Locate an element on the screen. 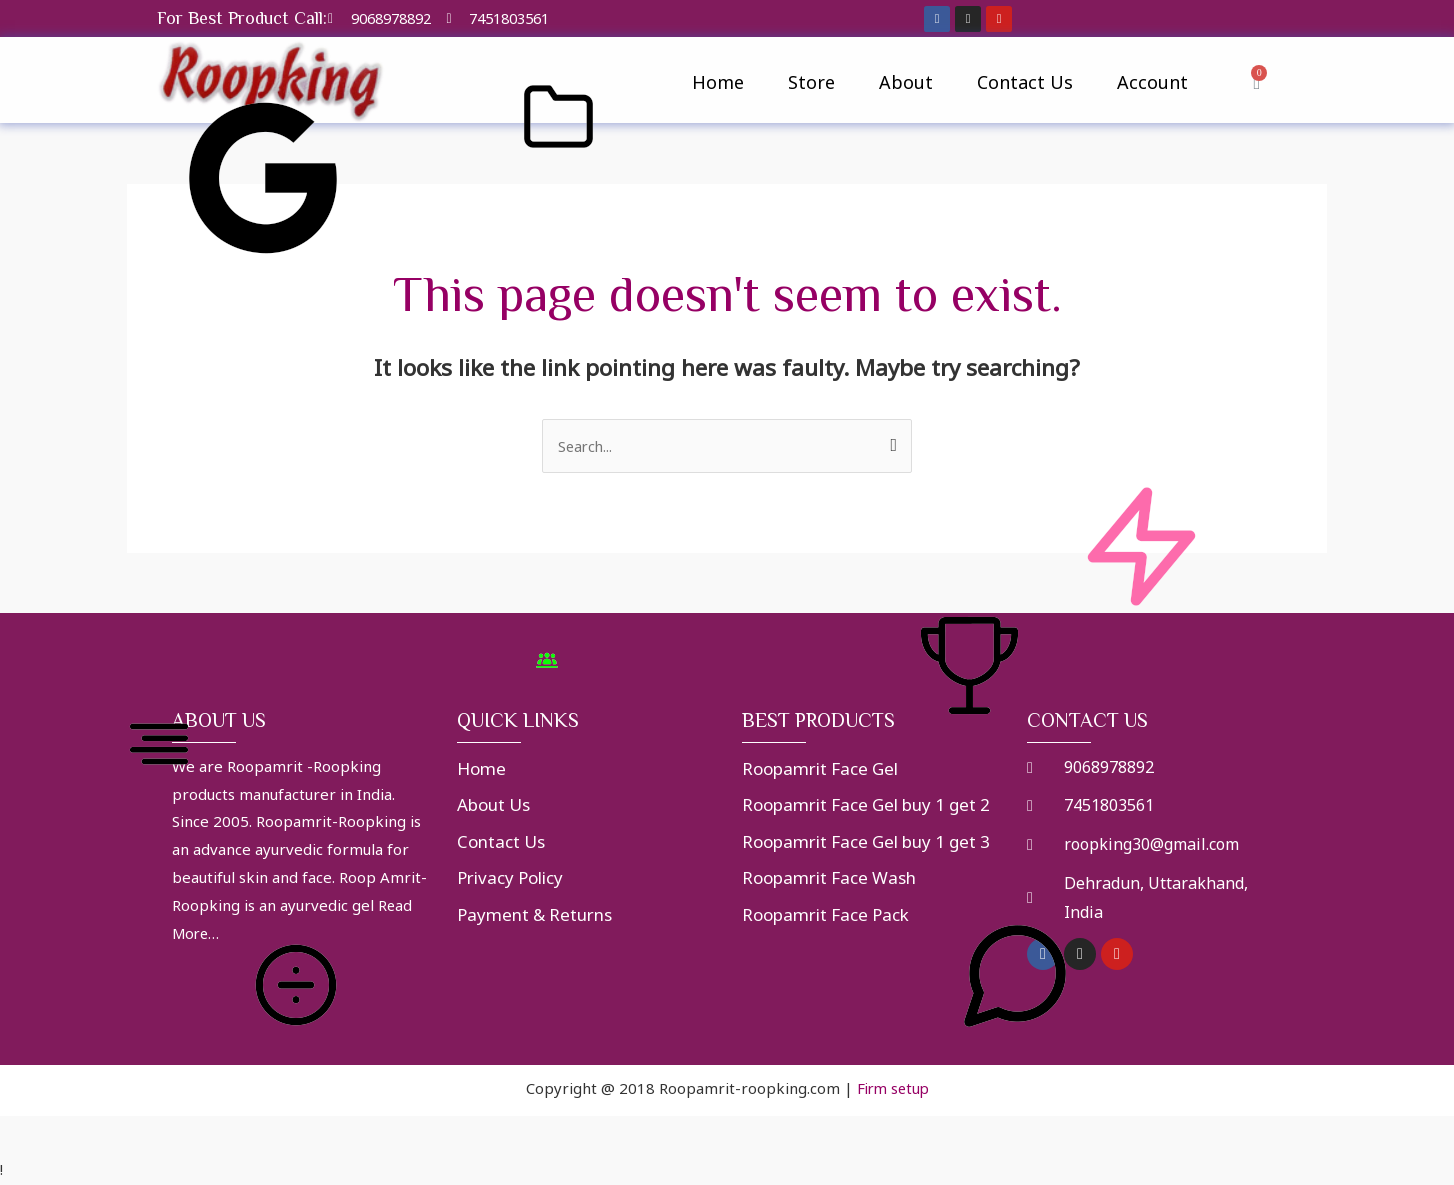 The height and width of the screenshot is (1185, 1454). align text to the right is located at coordinates (159, 744).